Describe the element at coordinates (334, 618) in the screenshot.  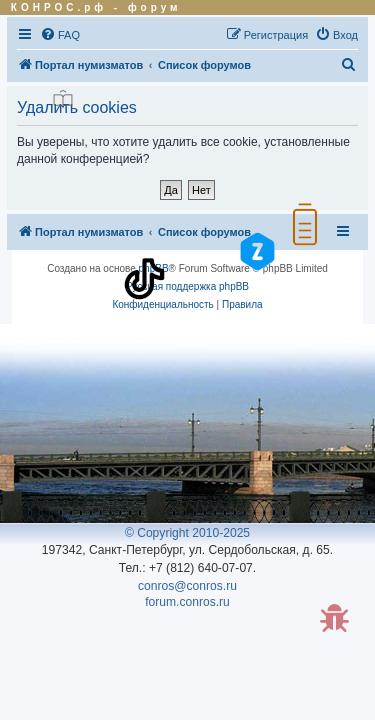
I see `report a bug or issue` at that location.